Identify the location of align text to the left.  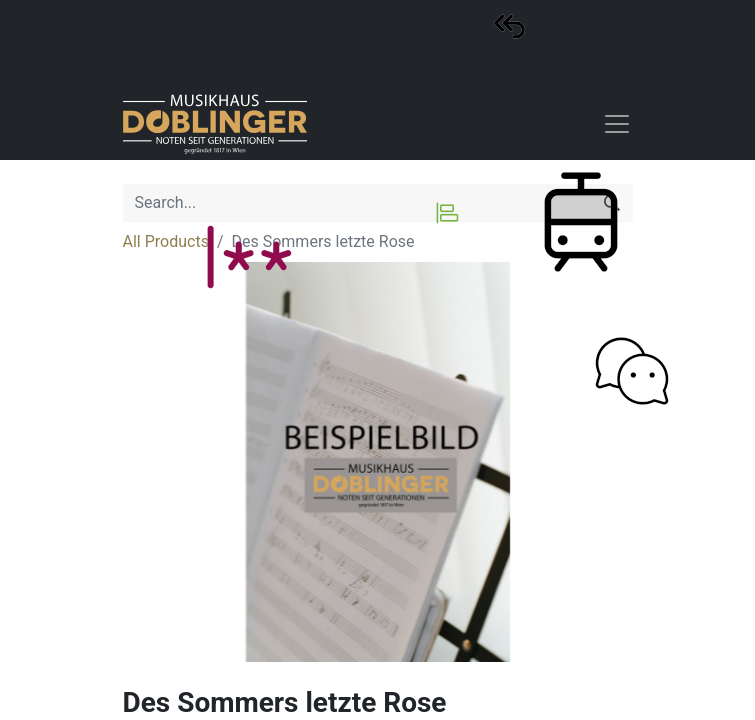
(447, 213).